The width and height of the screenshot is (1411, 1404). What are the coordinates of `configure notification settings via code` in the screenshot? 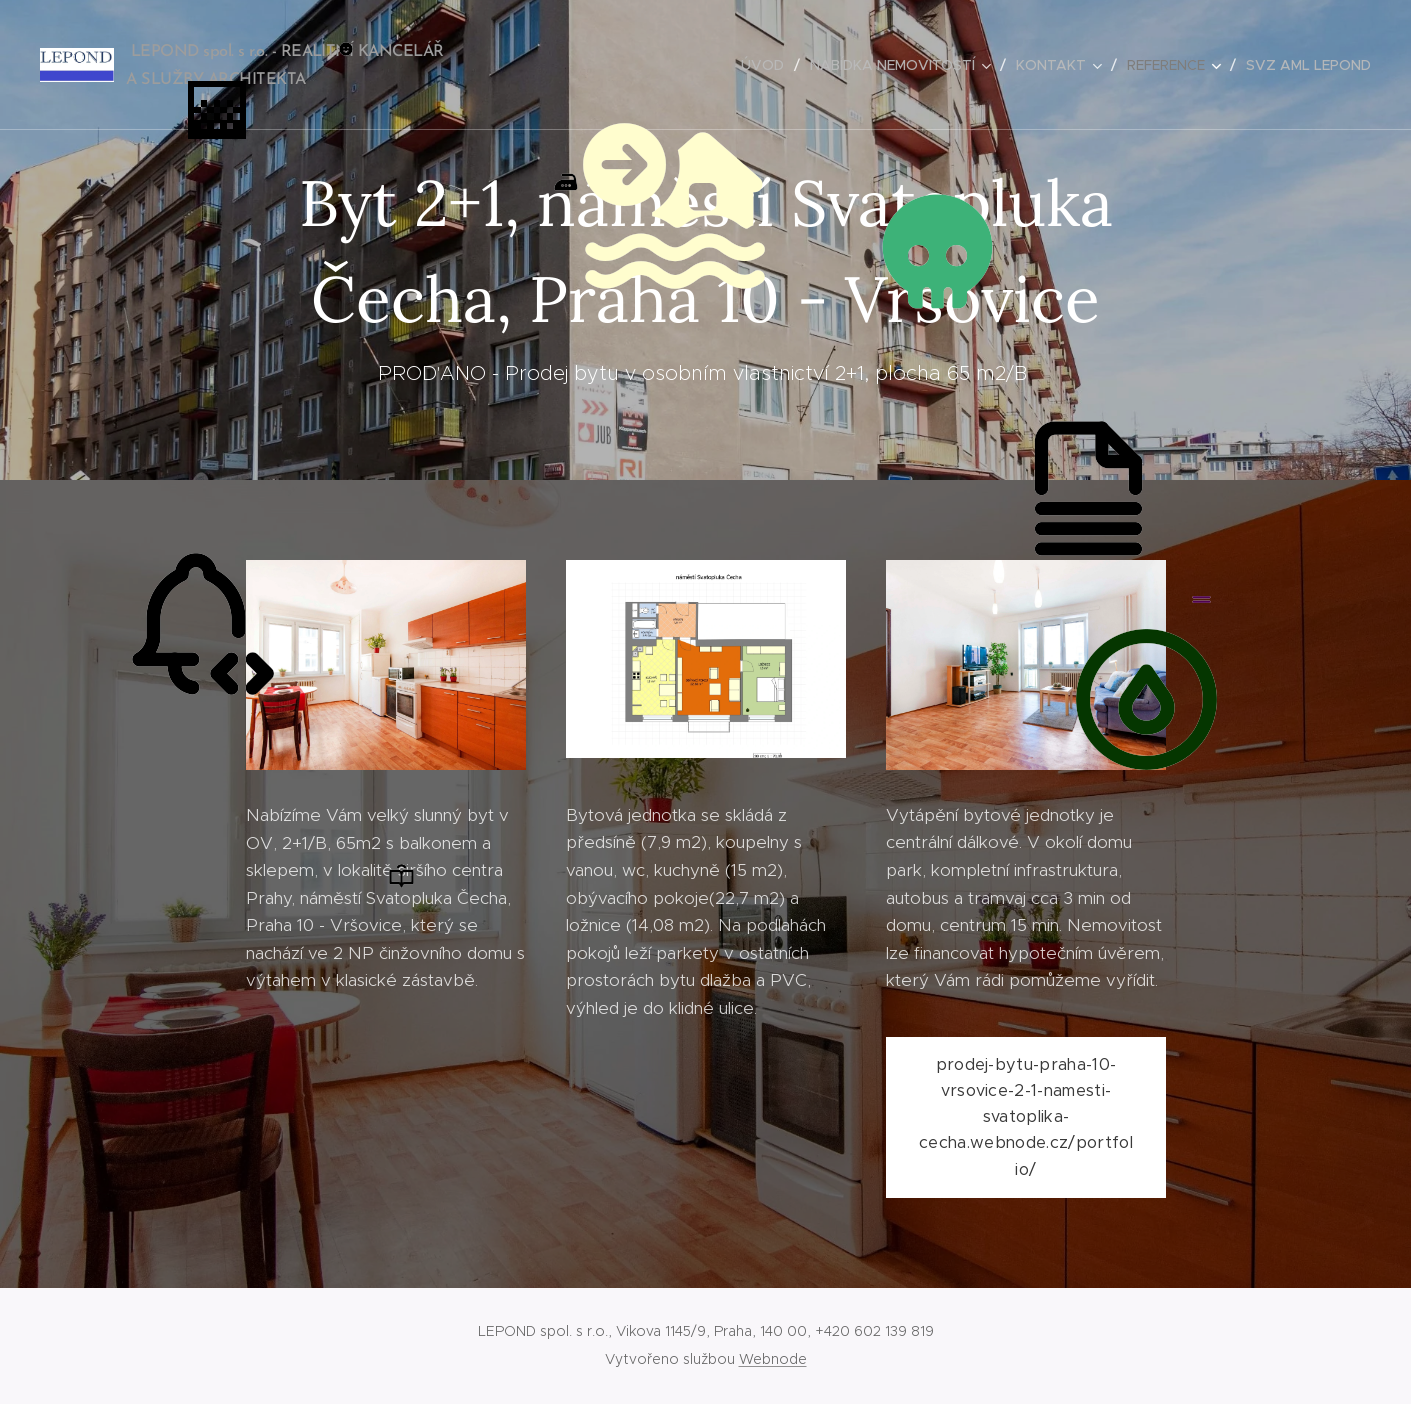 It's located at (196, 624).